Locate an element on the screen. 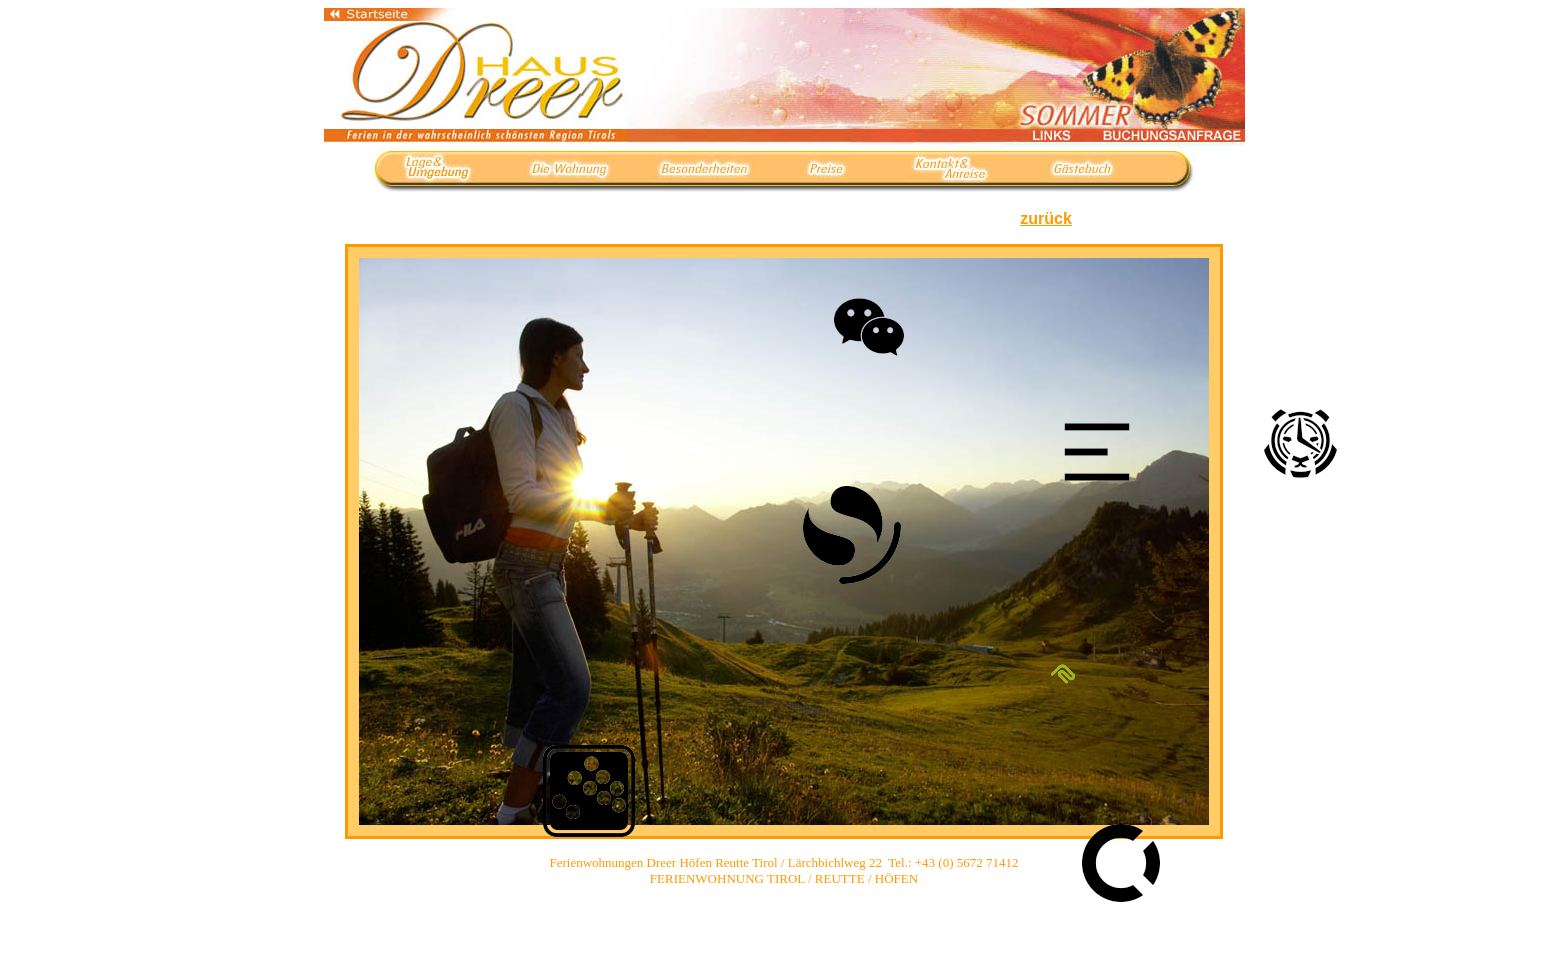 The image size is (1568, 971). open navigation menu is located at coordinates (1097, 452).